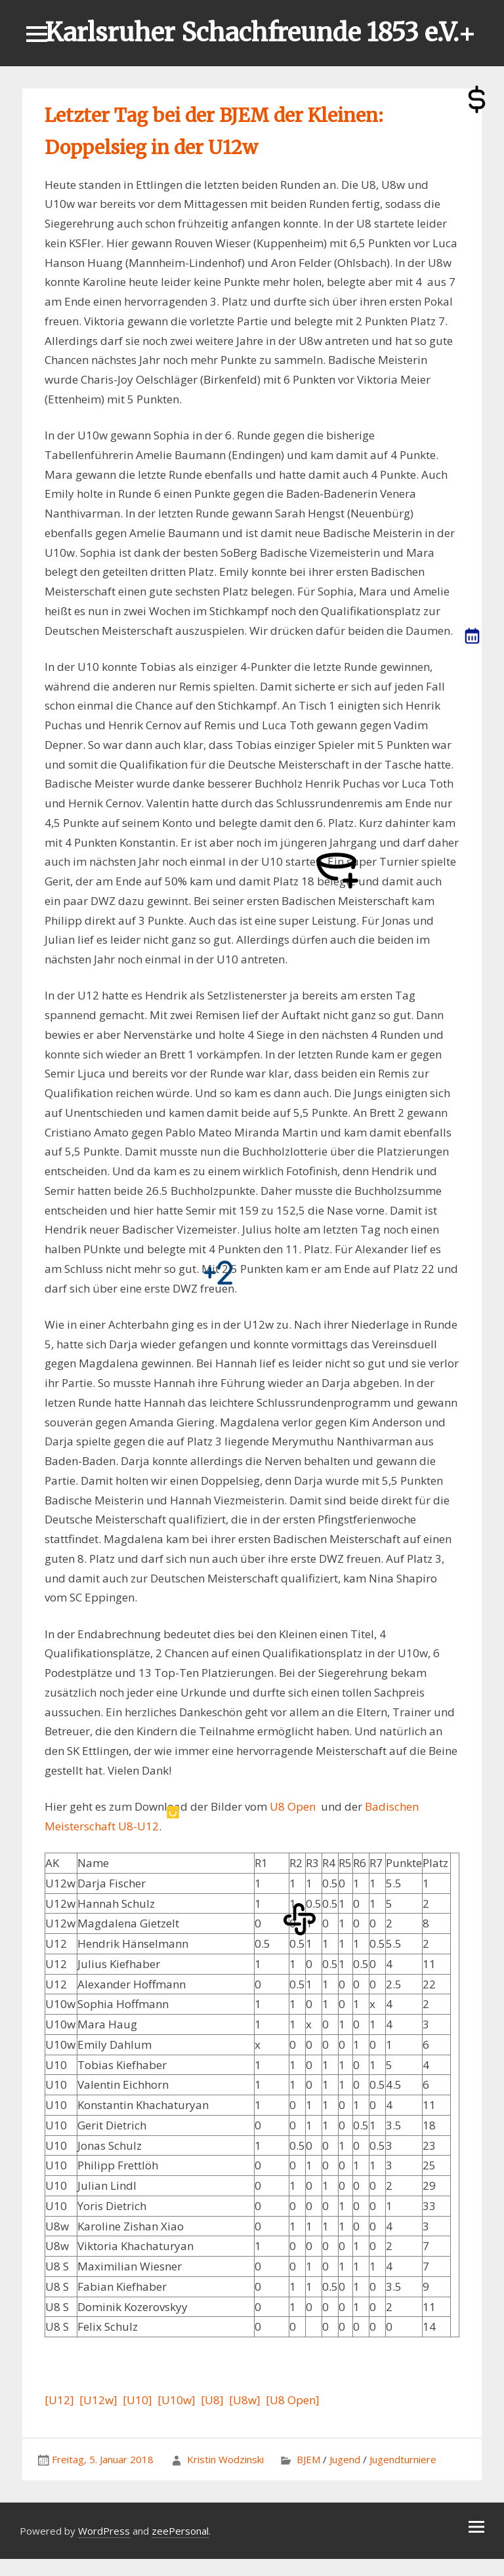  I want to click on add a new 3D hemisphere object, so click(336, 866).